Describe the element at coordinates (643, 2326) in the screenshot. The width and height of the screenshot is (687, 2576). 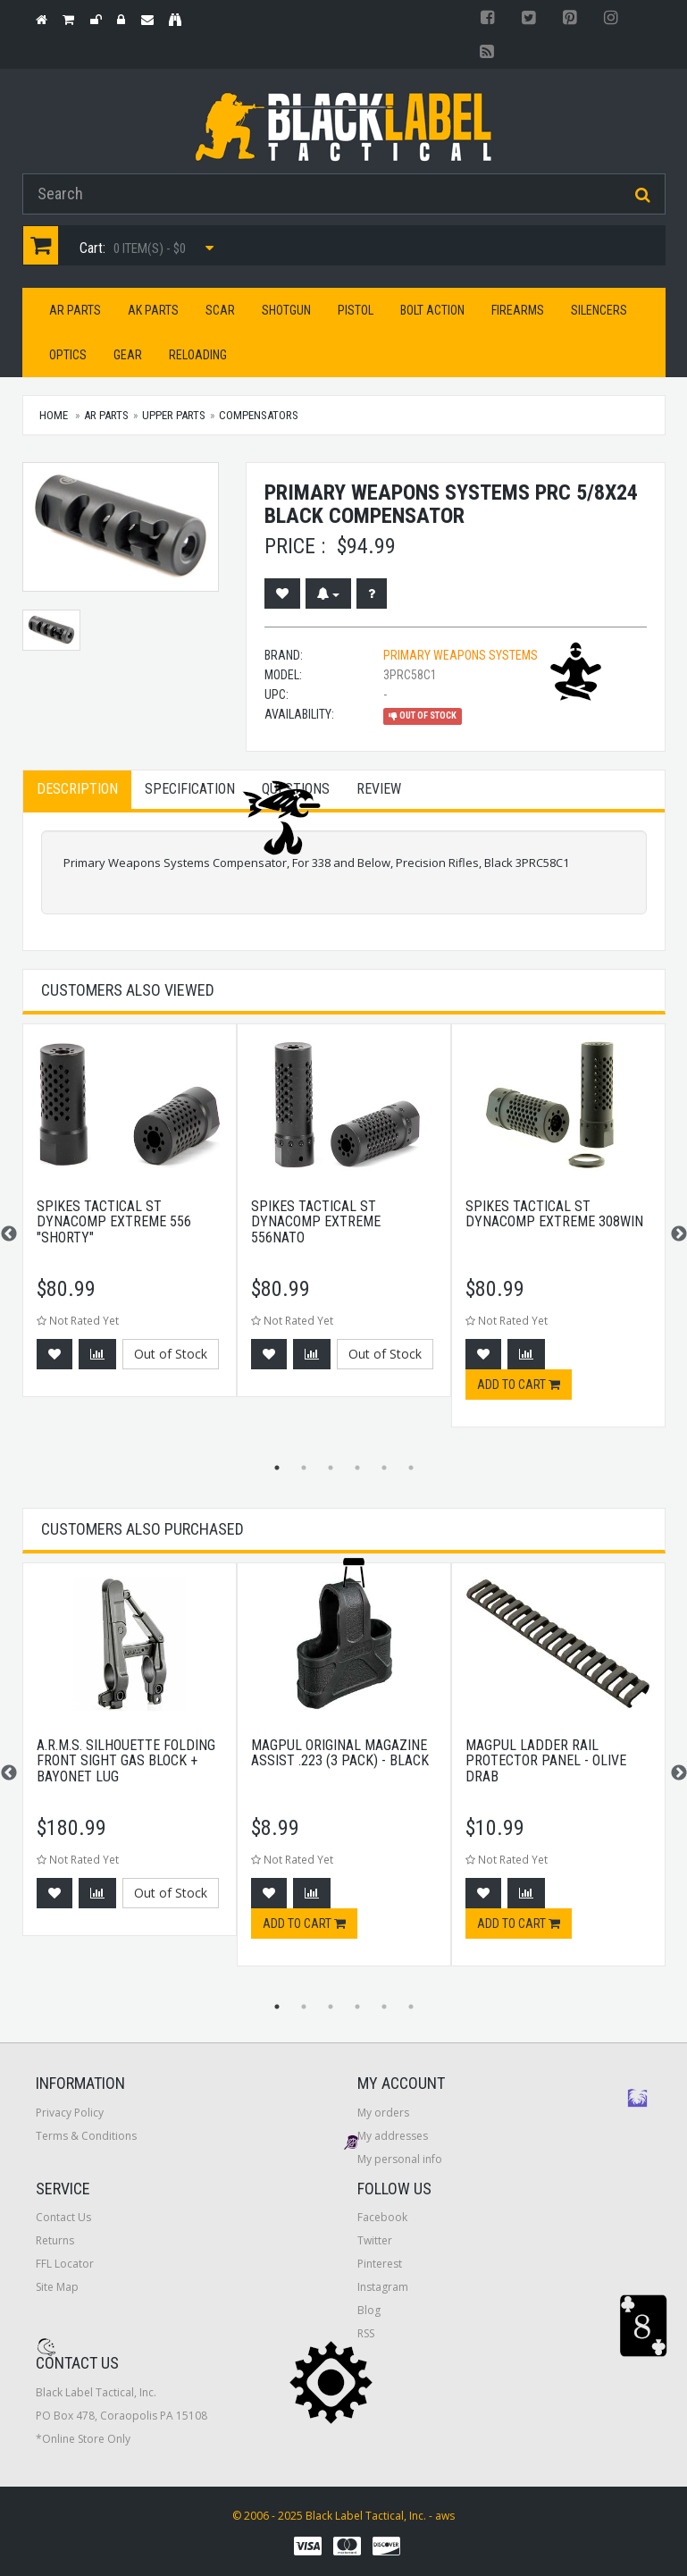
I see `eight of clubs playing card` at that location.